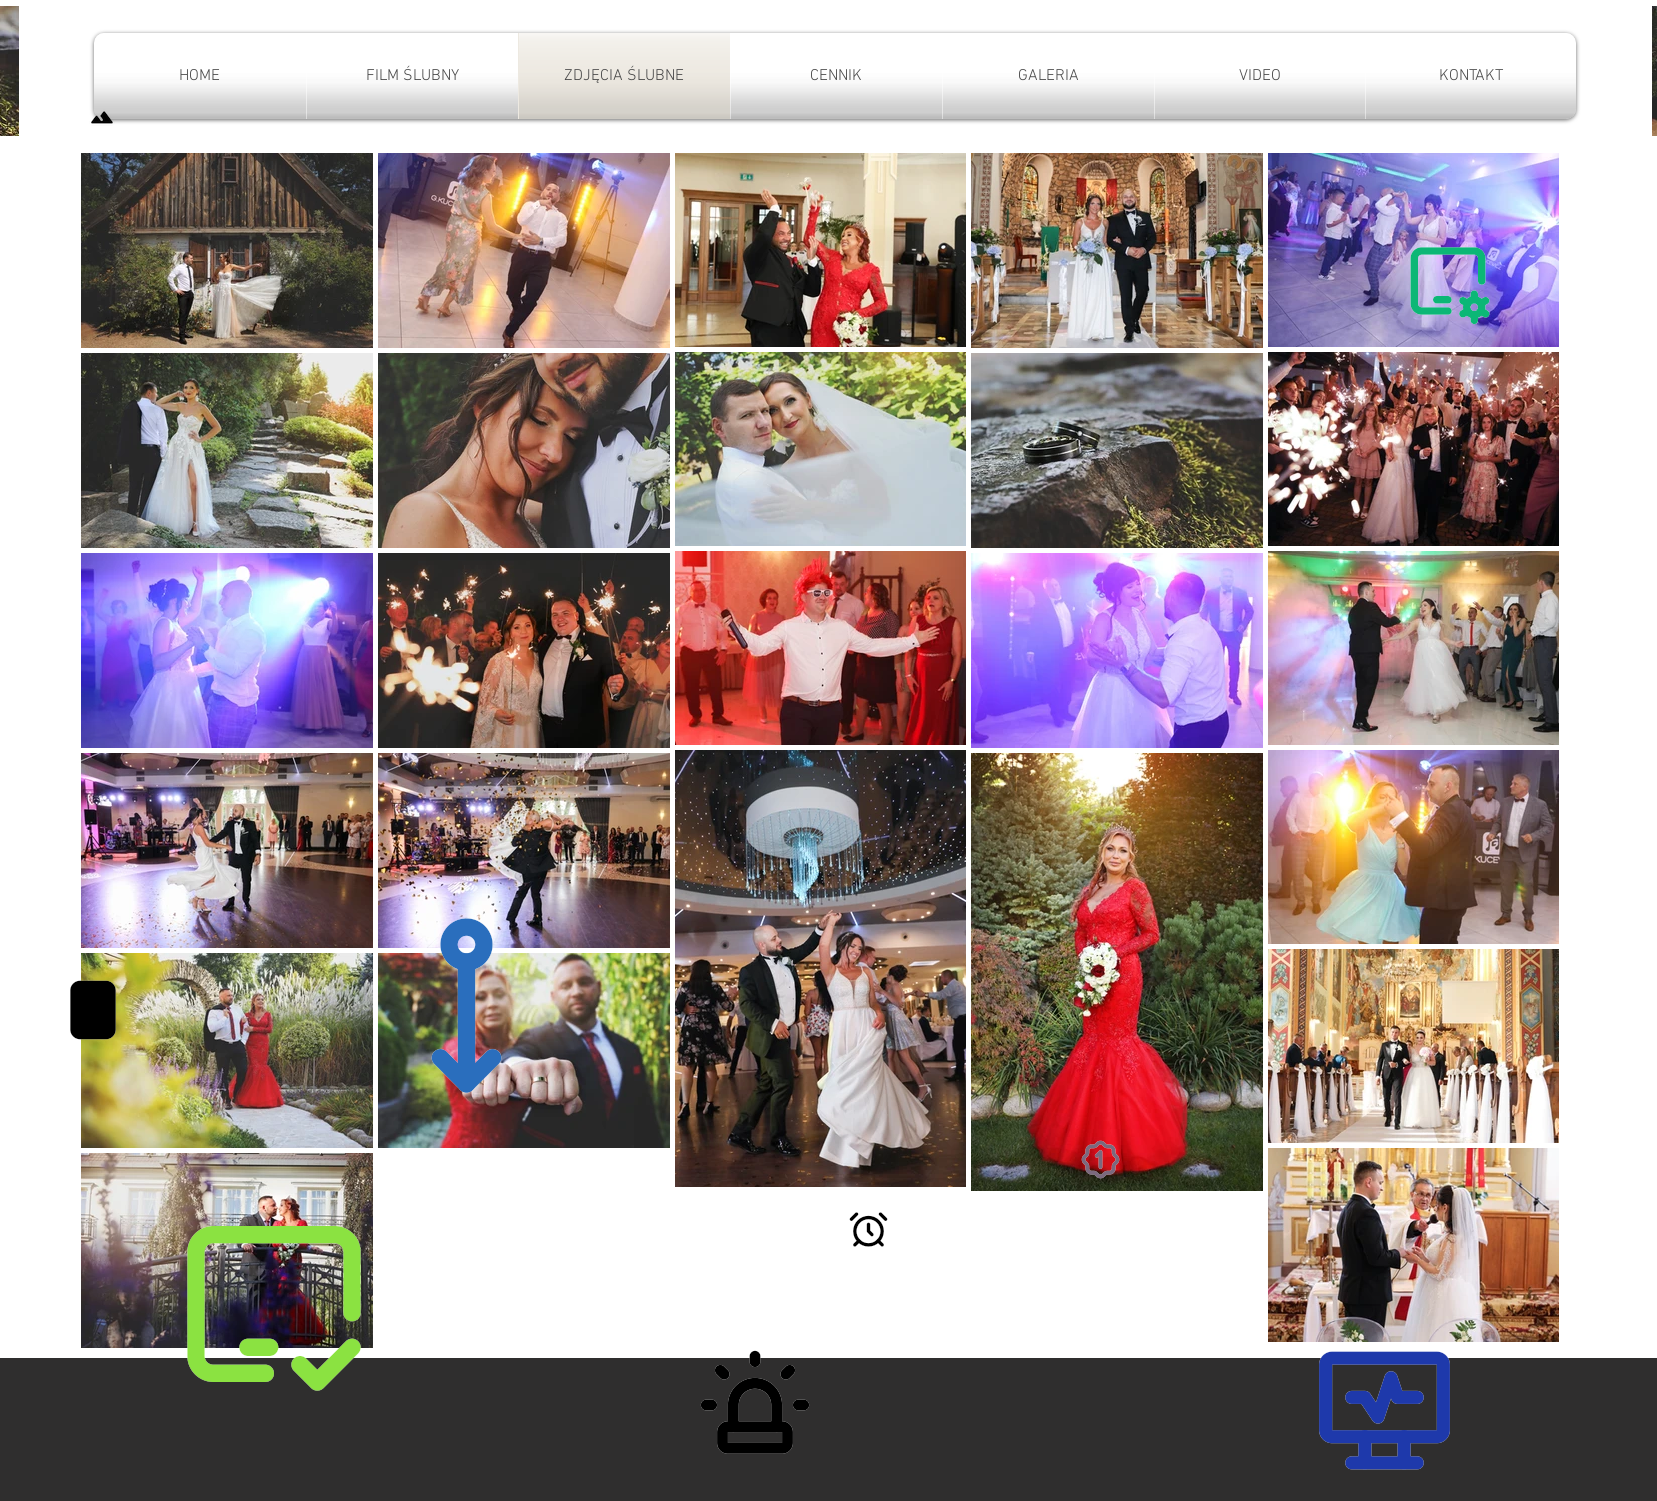  Describe the element at coordinates (1448, 281) in the screenshot. I see `access tablet display settings` at that location.